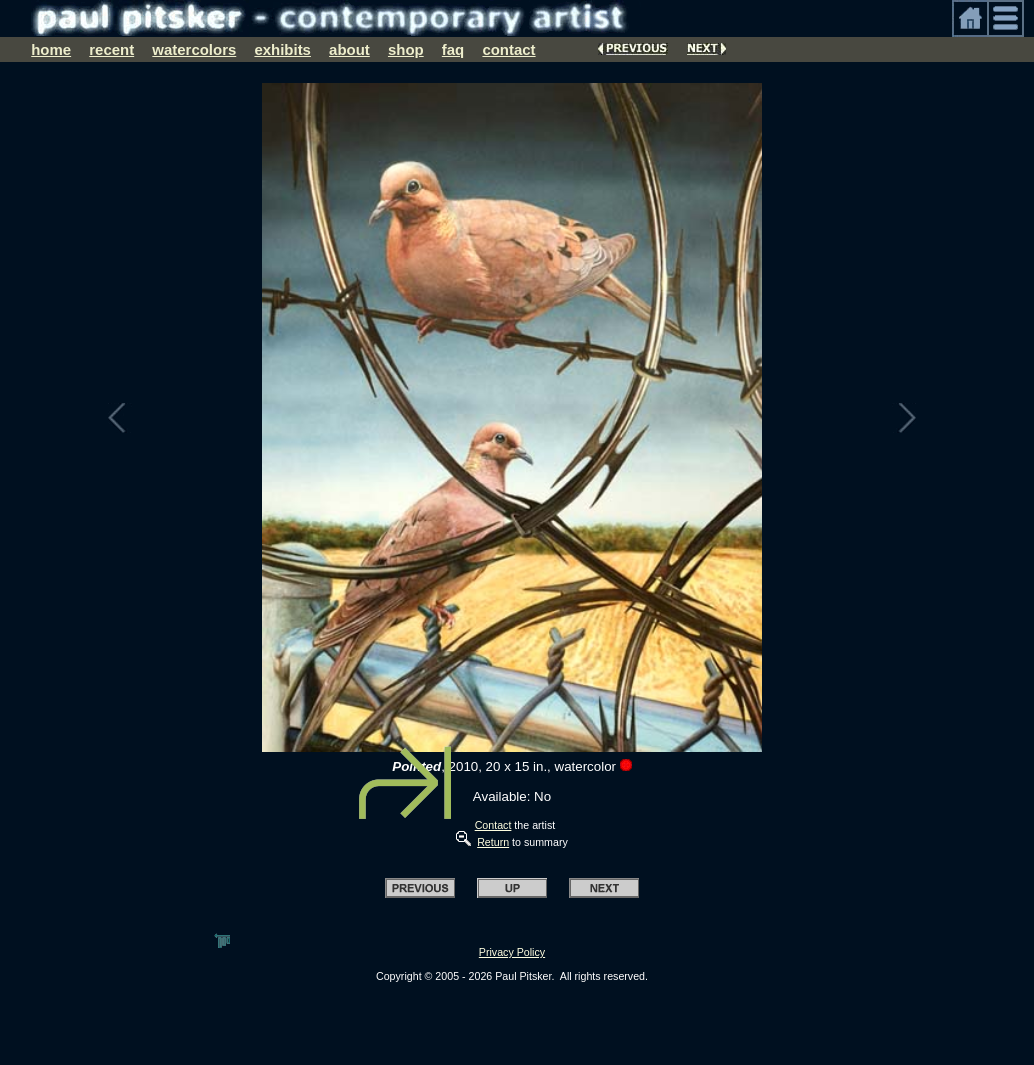 Image resolution: width=1034 pixels, height=1065 pixels. I want to click on view graph data from right to left, so click(222, 940).